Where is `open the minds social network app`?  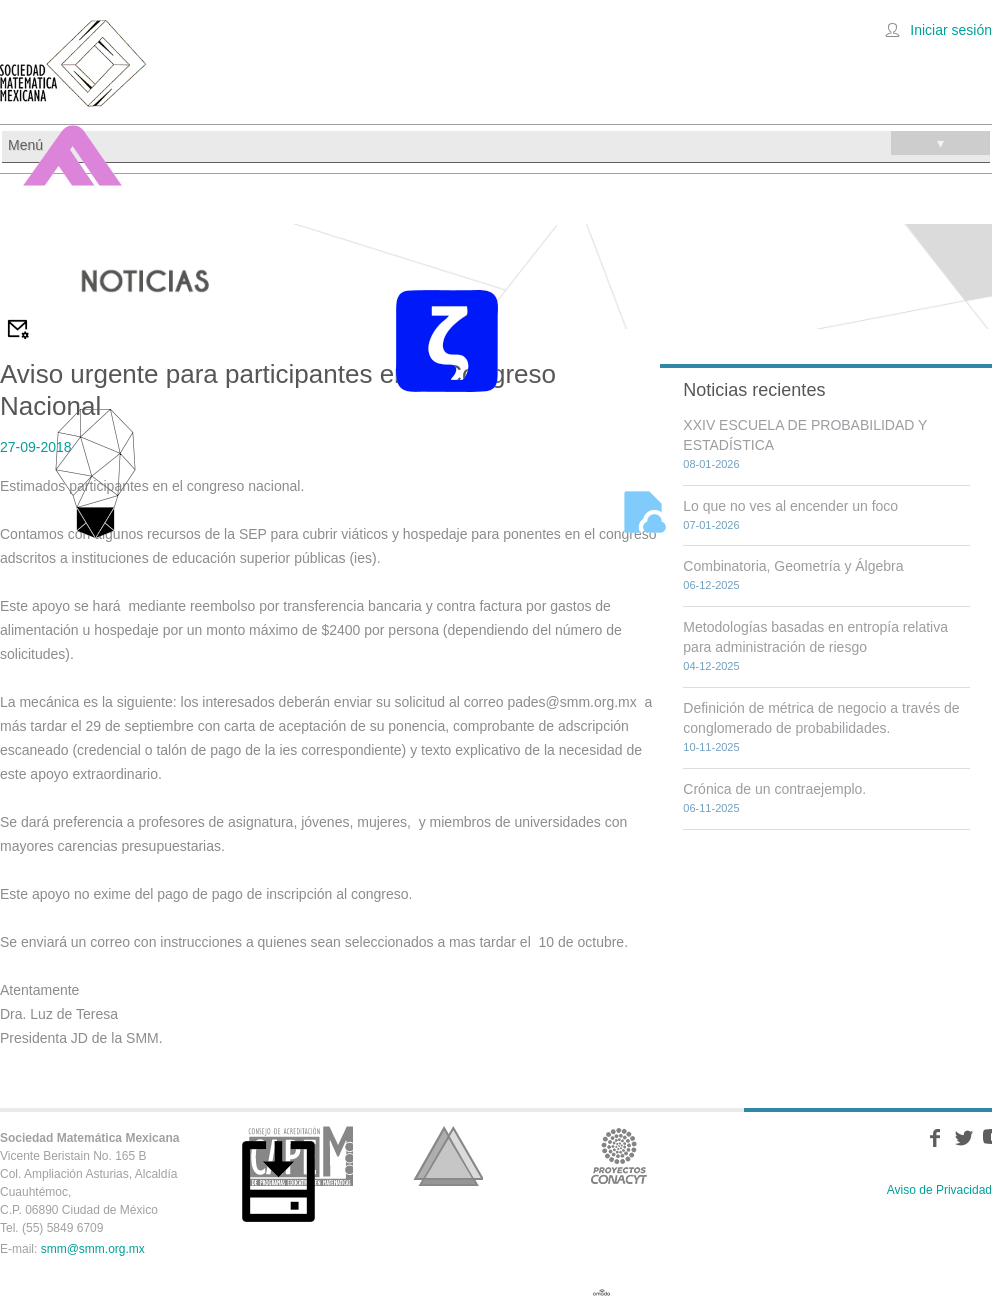
open the minds social network app is located at coordinates (95, 473).